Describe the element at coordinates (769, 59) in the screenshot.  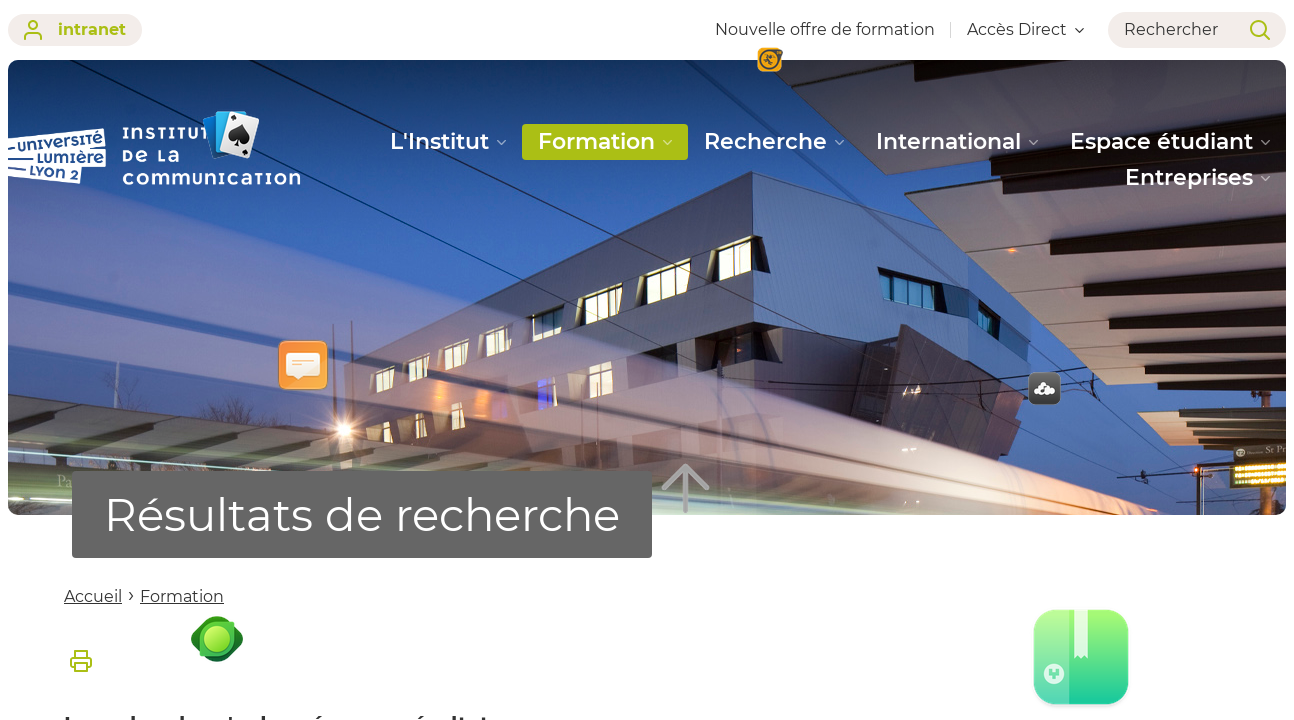
I see `launch half-life 2: deathmatch` at that location.